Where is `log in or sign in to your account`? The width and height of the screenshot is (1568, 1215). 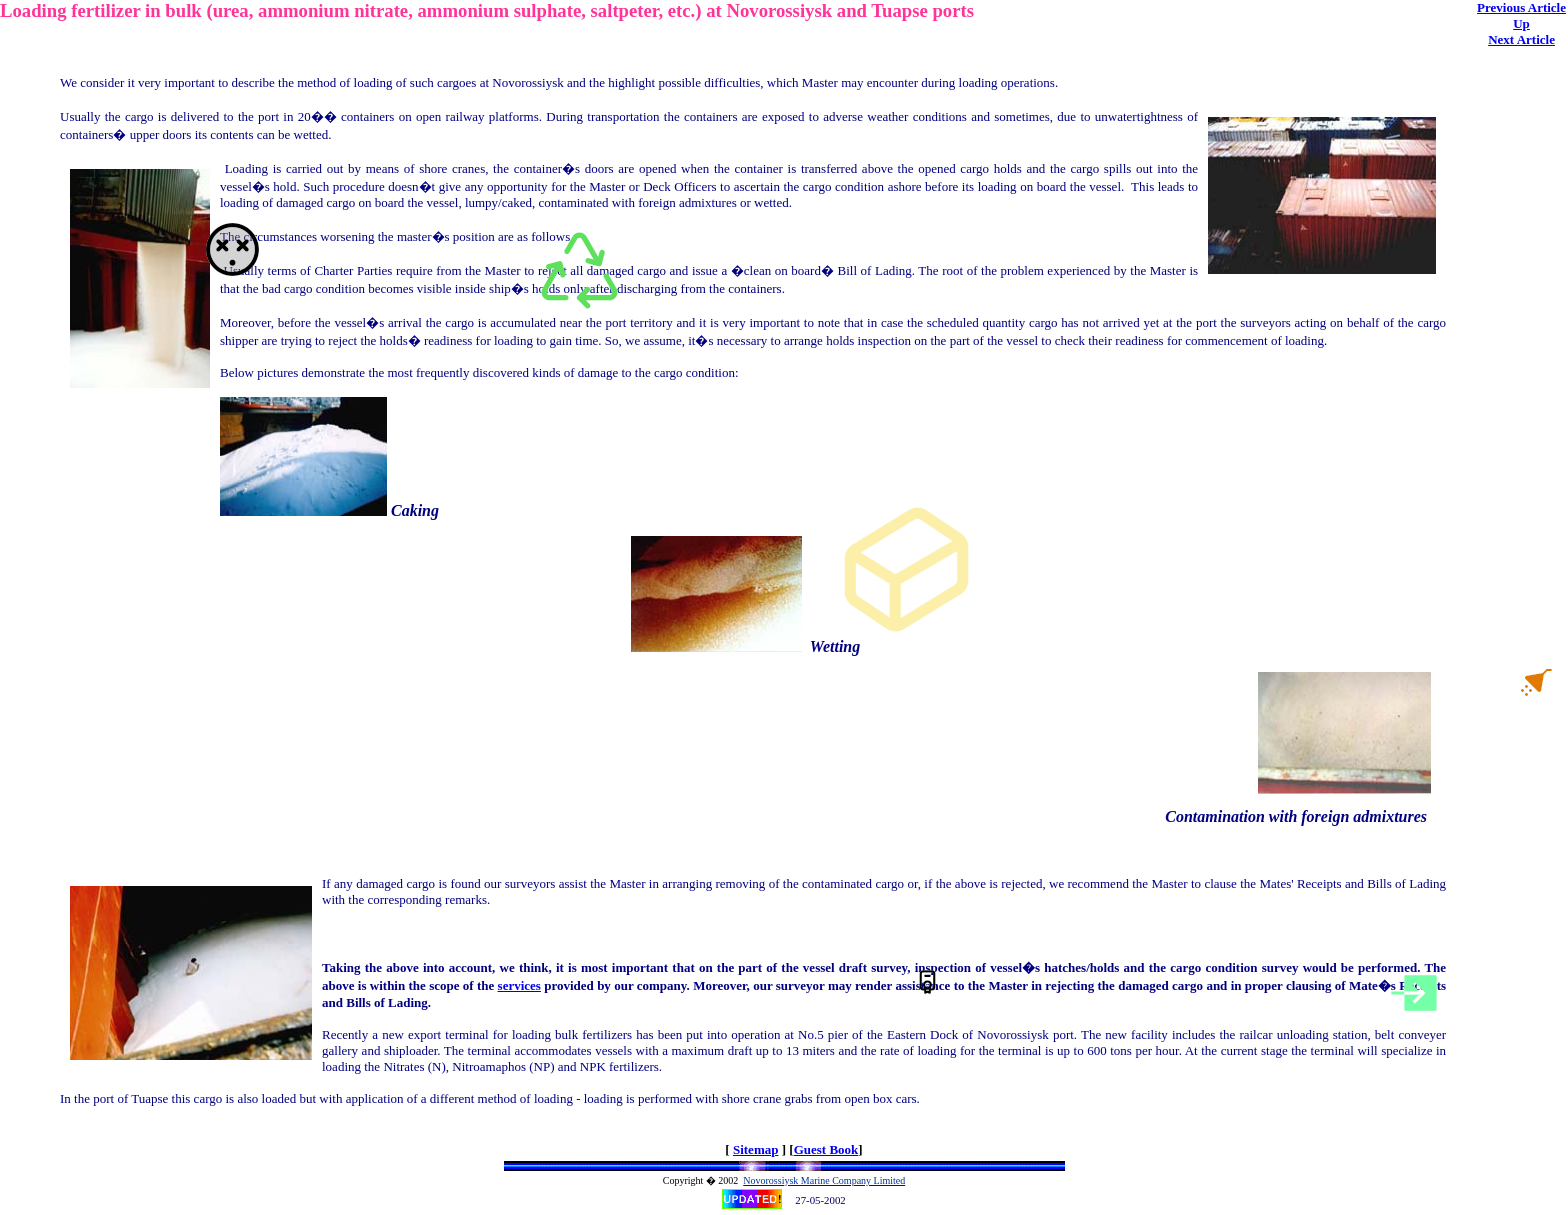 log in or sign in to your account is located at coordinates (1414, 993).